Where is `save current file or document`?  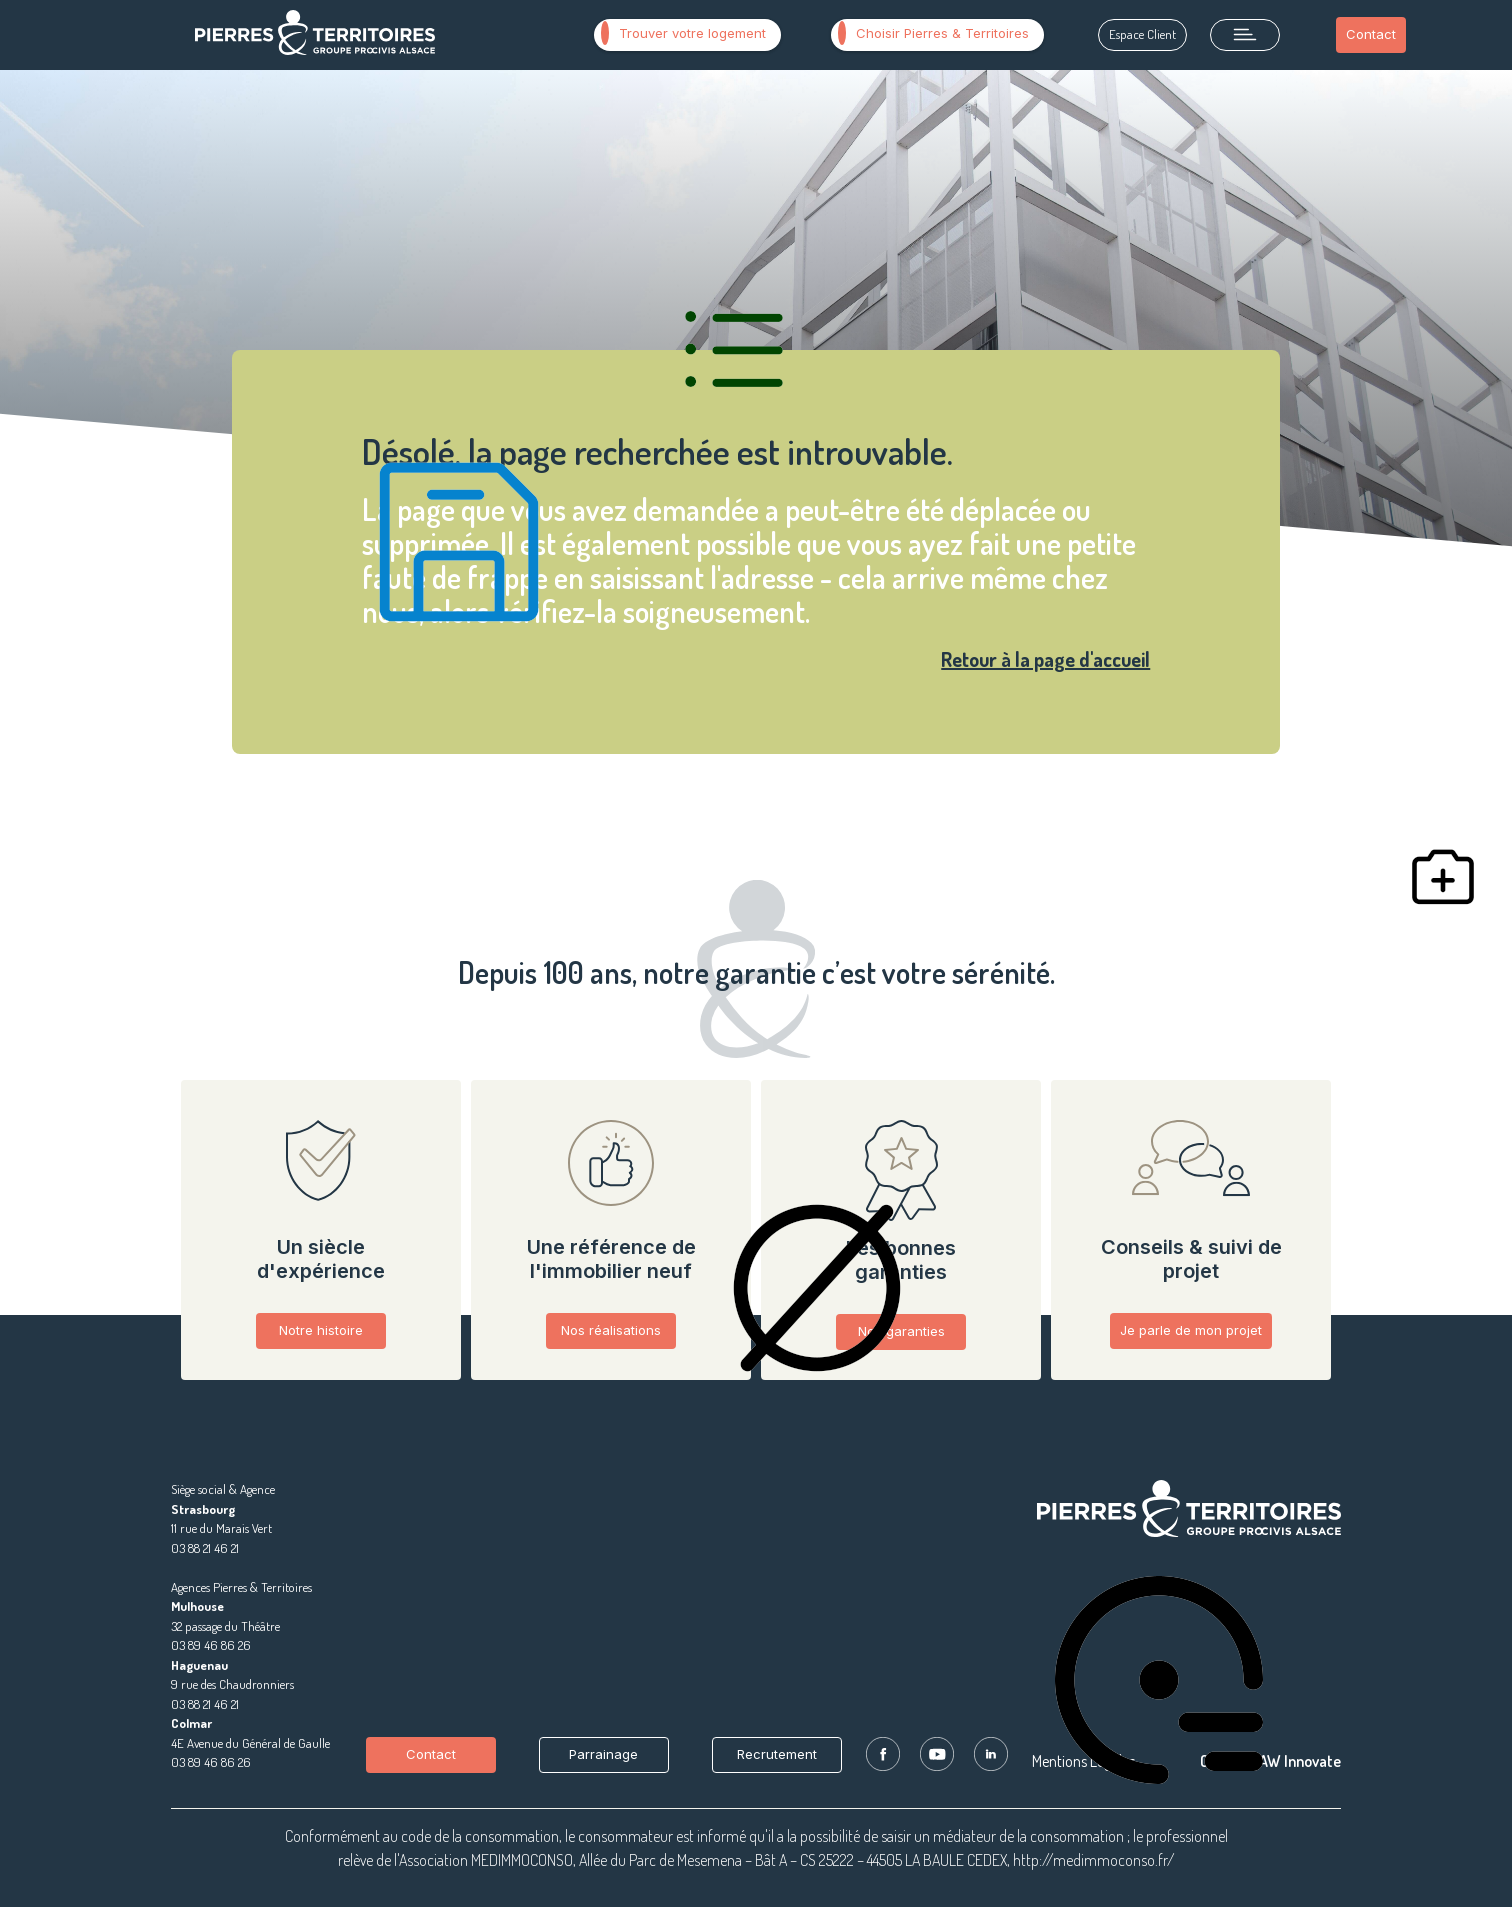 save current file or document is located at coordinates (459, 542).